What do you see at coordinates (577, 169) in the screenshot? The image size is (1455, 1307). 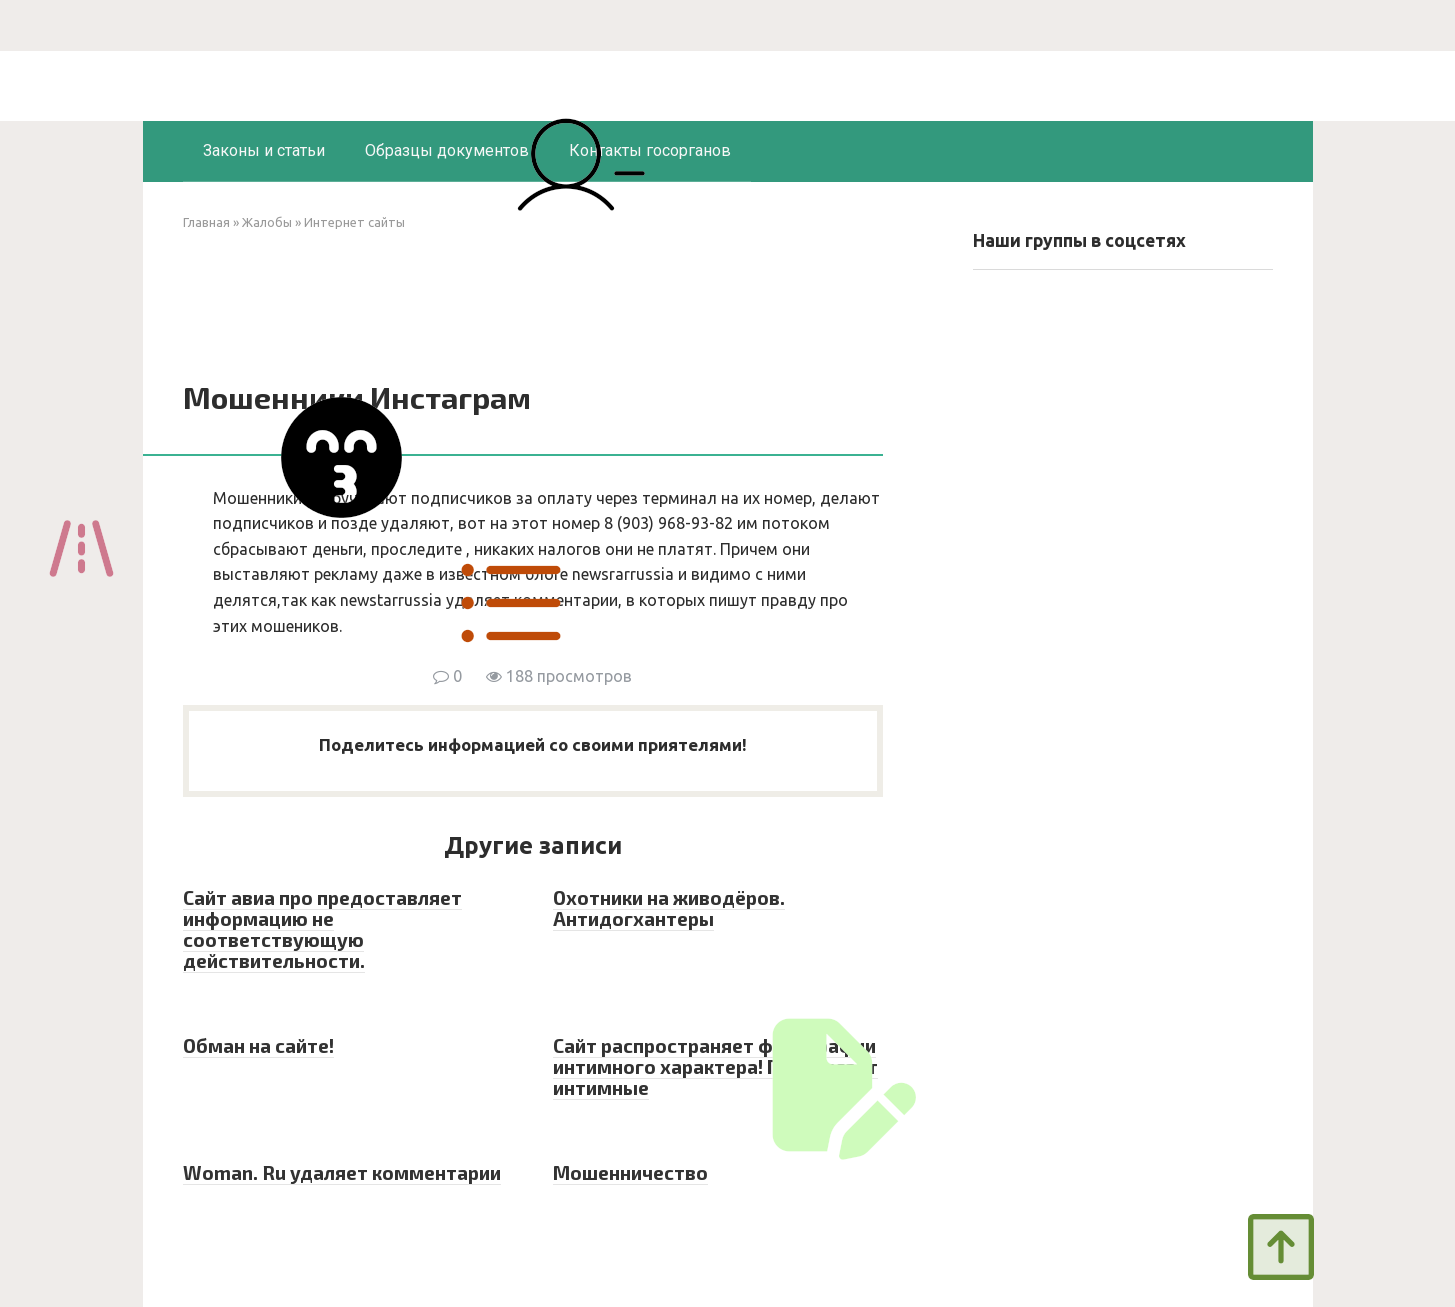 I see `remove a user from a group or list` at bounding box center [577, 169].